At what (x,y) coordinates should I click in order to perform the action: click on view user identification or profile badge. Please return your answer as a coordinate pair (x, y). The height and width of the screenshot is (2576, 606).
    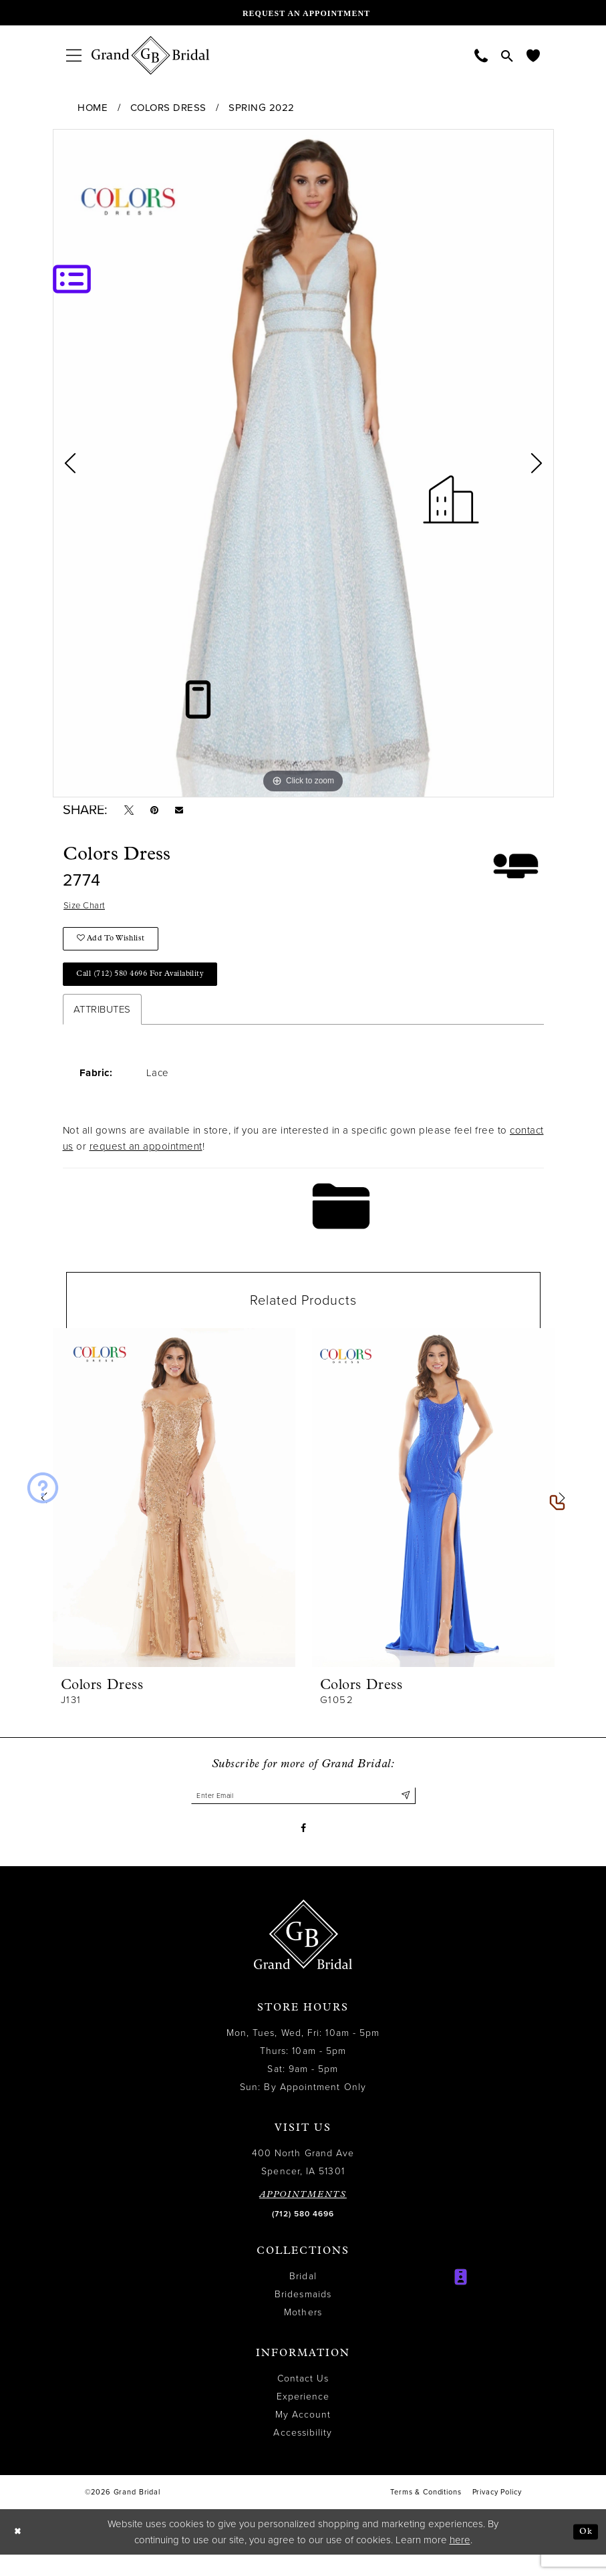
    Looking at the image, I should click on (460, 2277).